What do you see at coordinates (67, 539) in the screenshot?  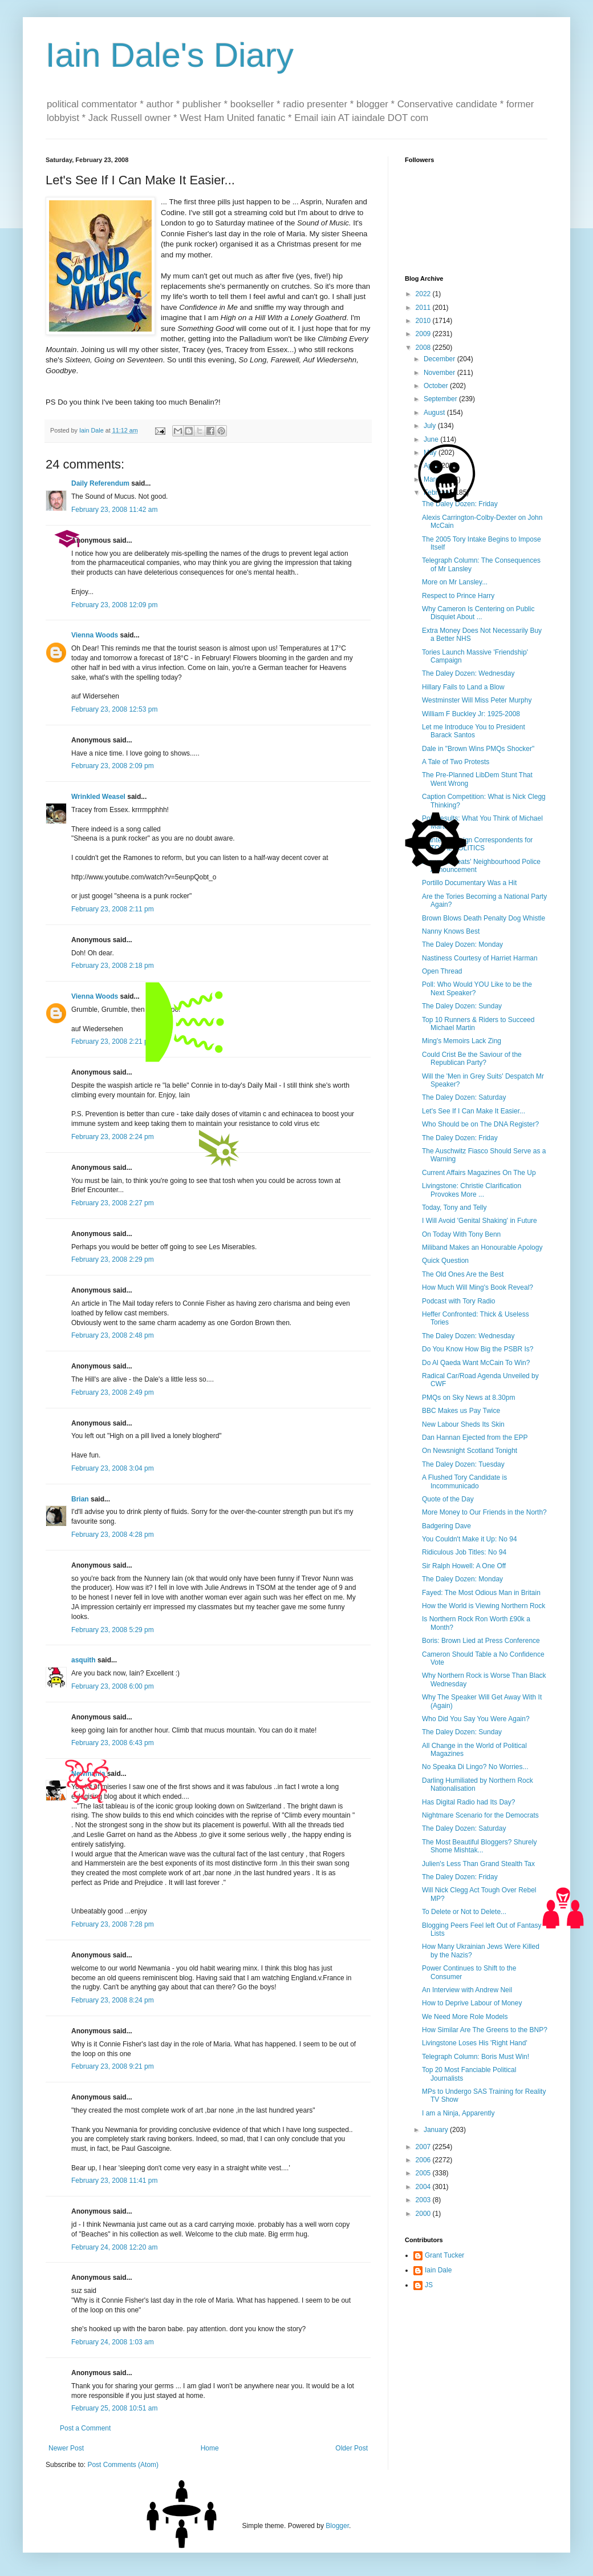 I see `access education or learning features` at bounding box center [67, 539].